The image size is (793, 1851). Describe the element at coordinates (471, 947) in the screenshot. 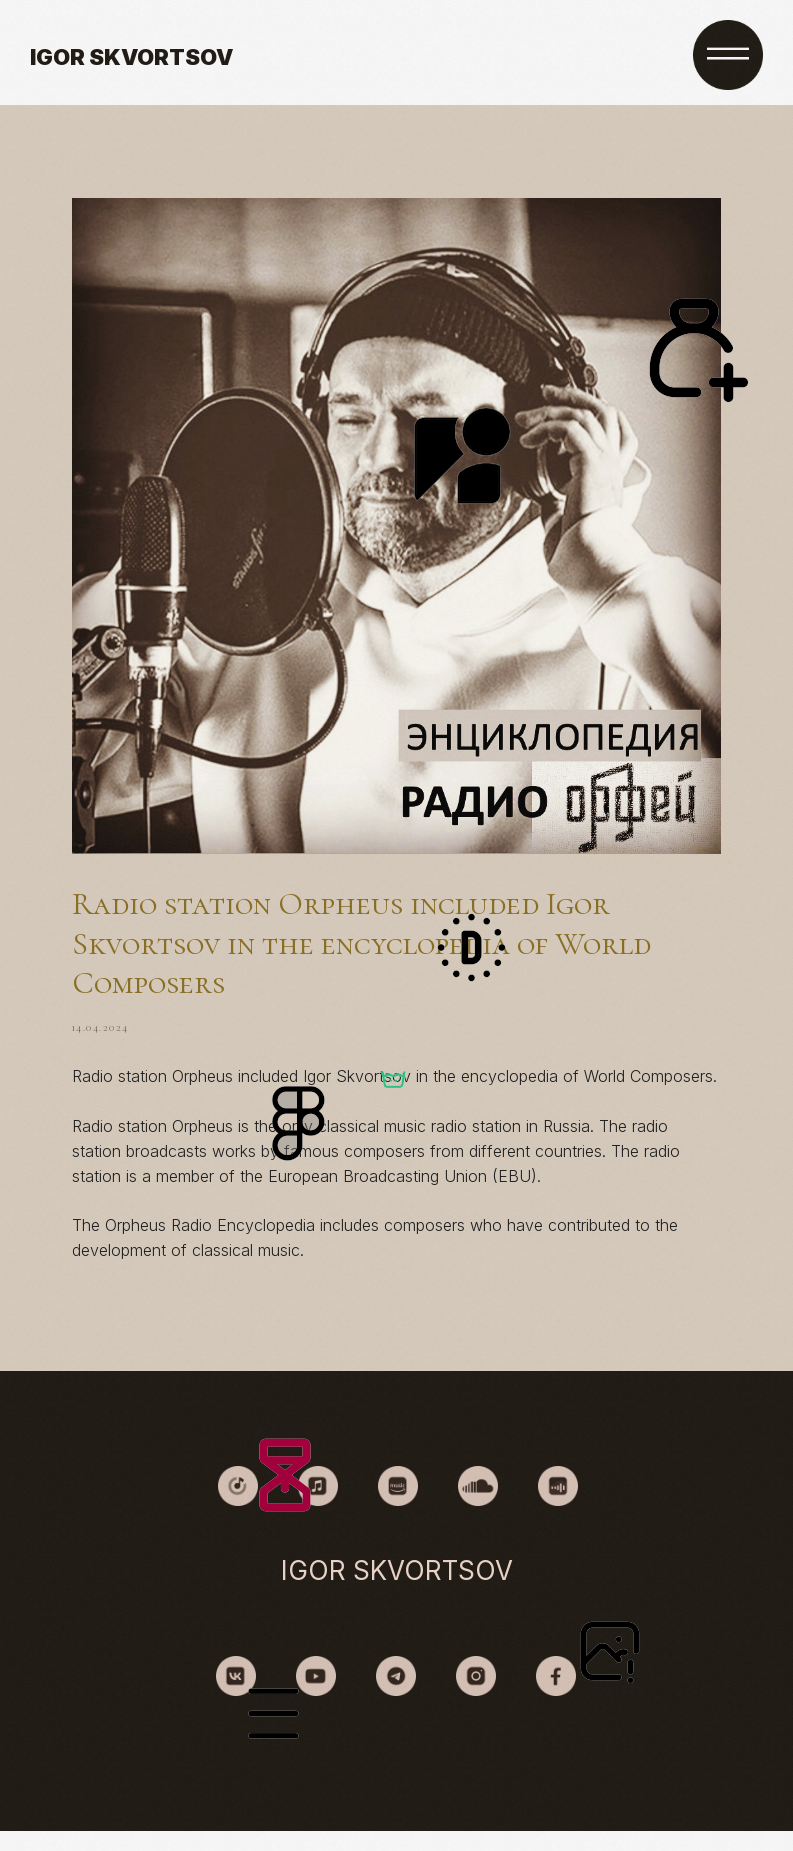

I see `indicates draft or pending status` at that location.